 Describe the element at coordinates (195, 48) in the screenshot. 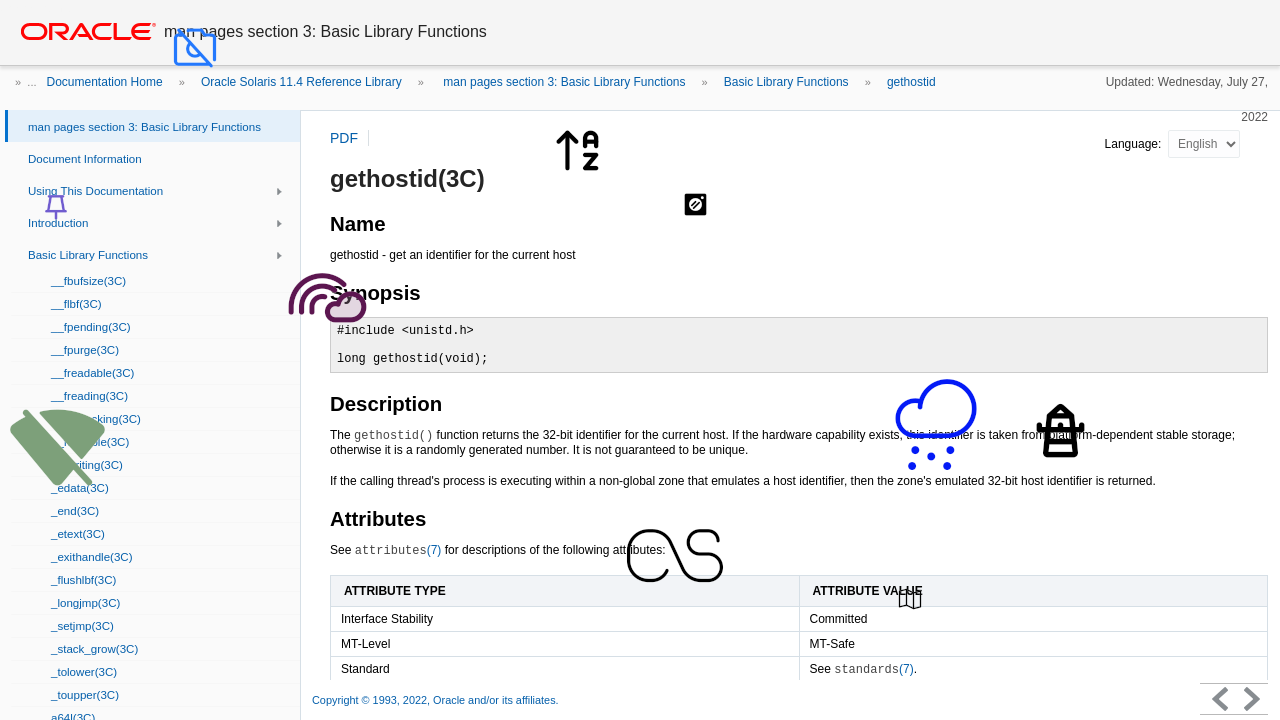

I see `camera is disabled or turned off` at that location.